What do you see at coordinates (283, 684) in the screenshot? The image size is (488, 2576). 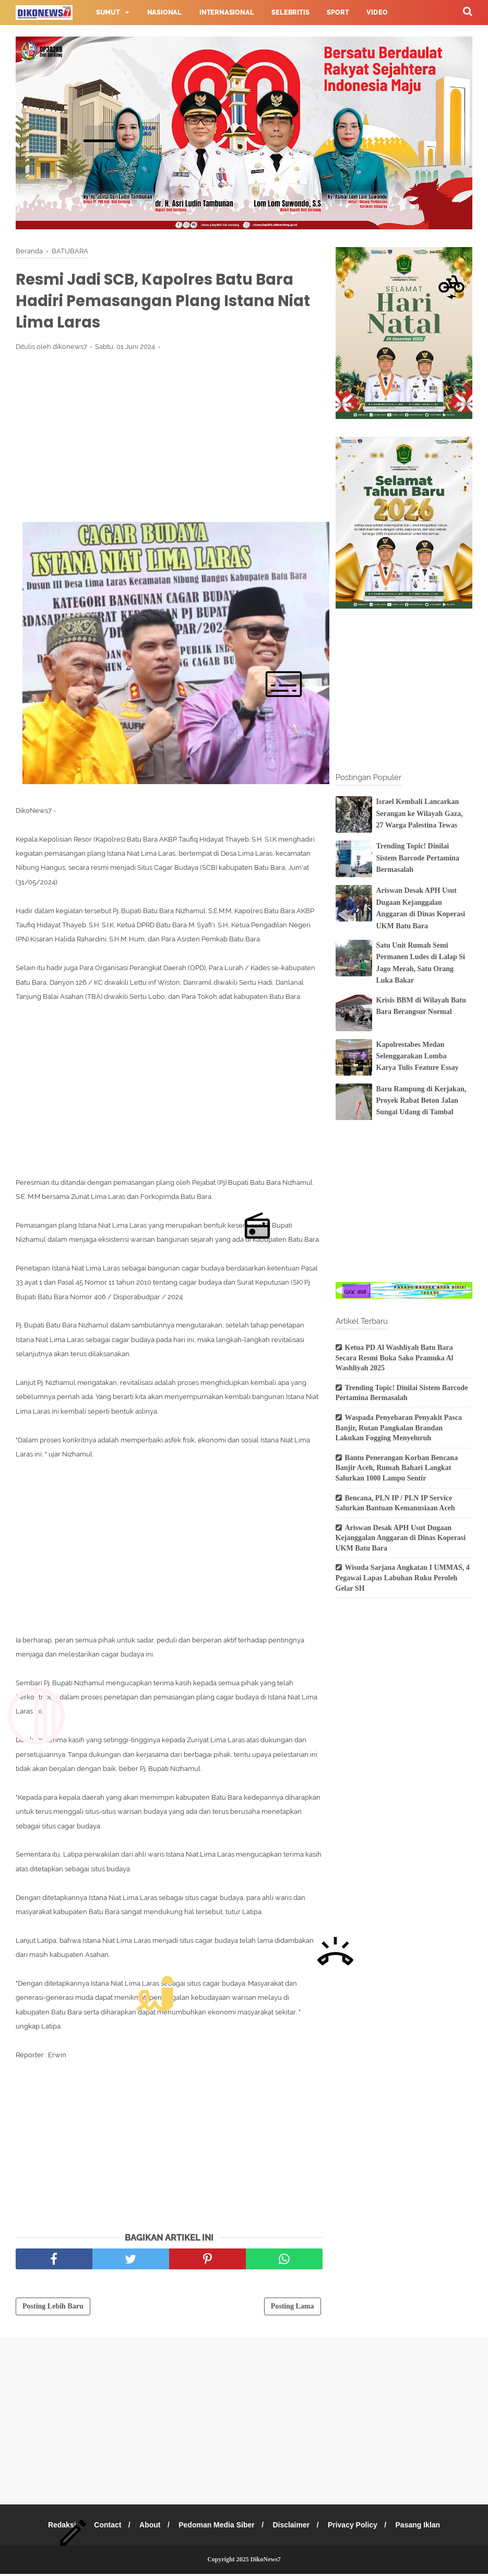 I see `enable subtitles or closed captions` at bounding box center [283, 684].